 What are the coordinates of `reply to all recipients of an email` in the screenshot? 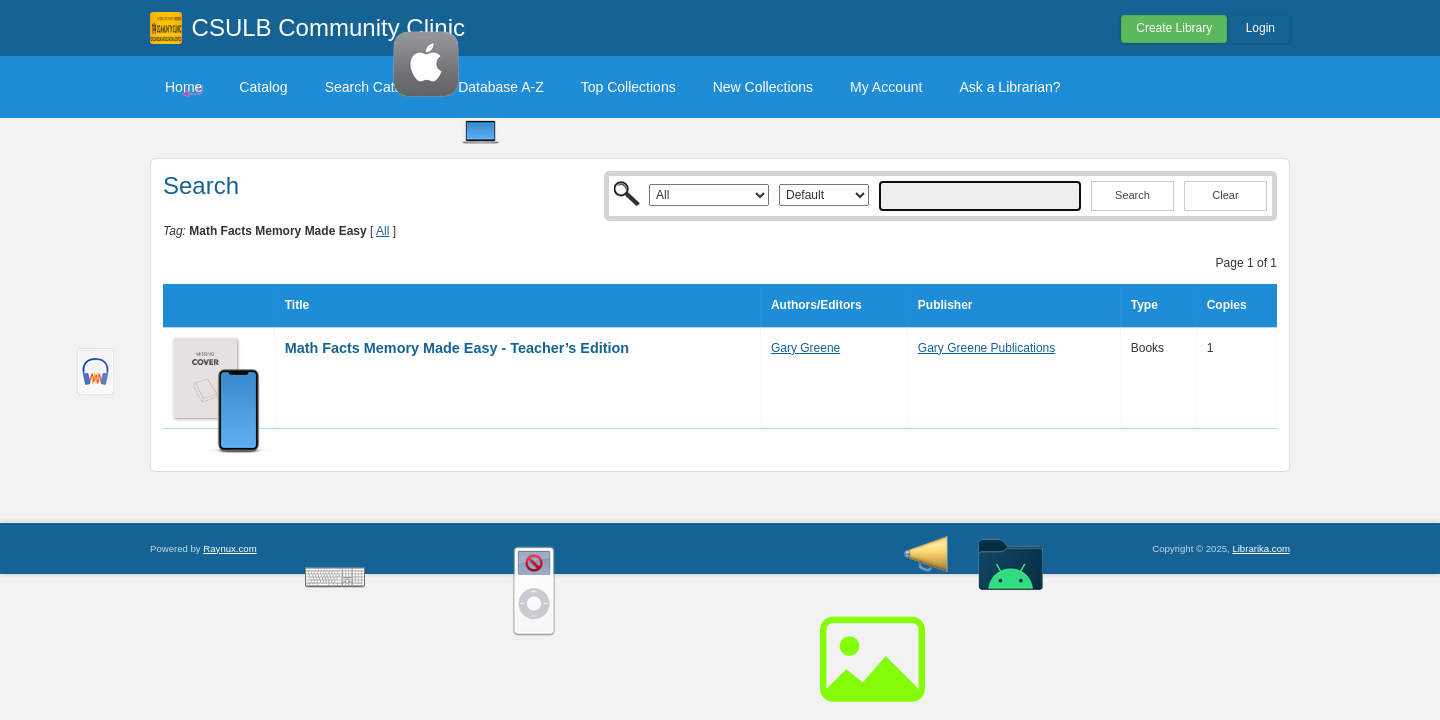 It's located at (192, 91).